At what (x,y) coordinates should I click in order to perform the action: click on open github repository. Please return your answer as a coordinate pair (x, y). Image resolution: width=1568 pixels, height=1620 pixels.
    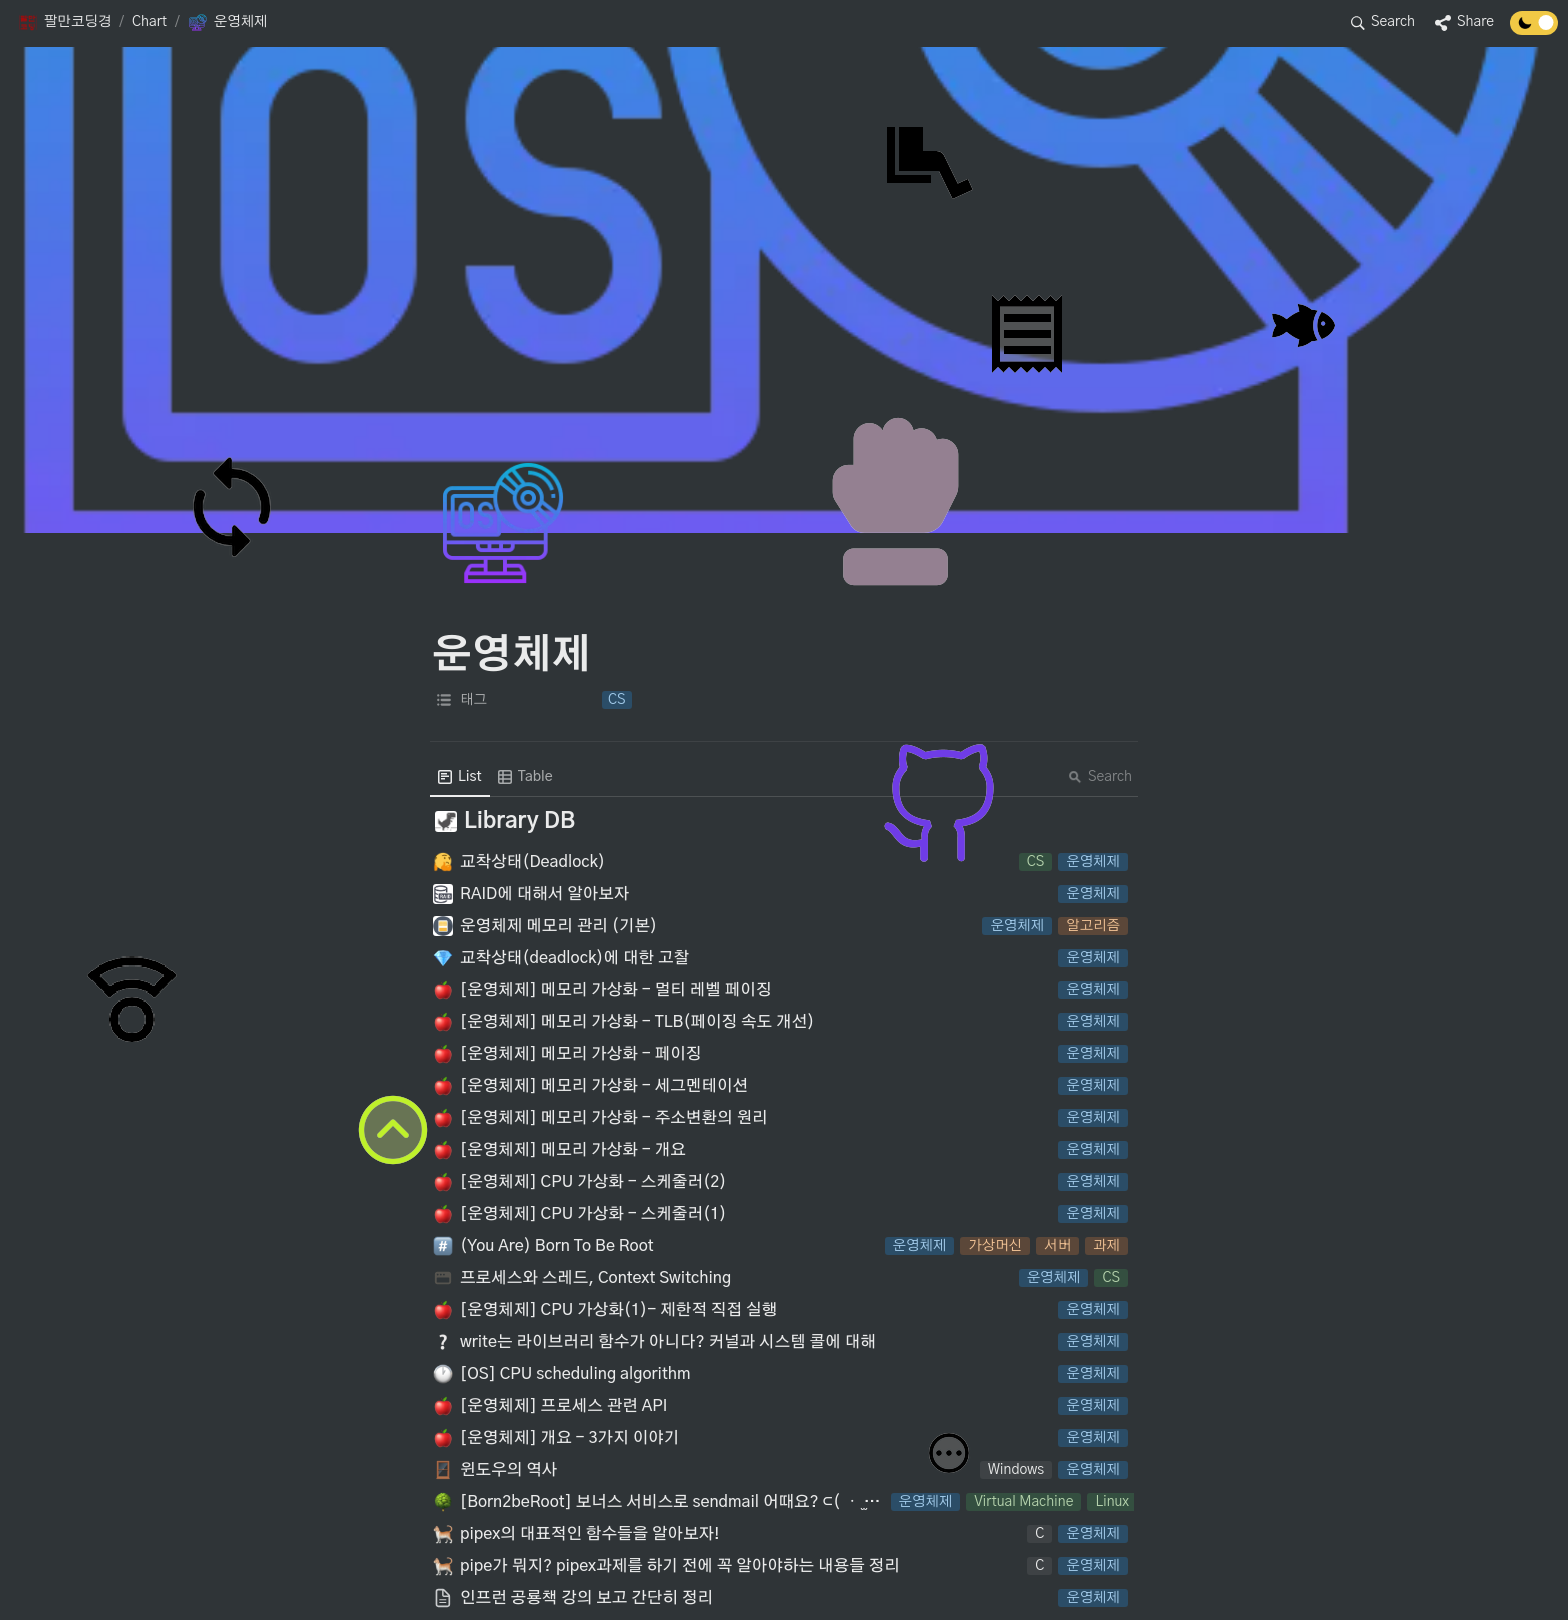
    Looking at the image, I should click on (938, 803).